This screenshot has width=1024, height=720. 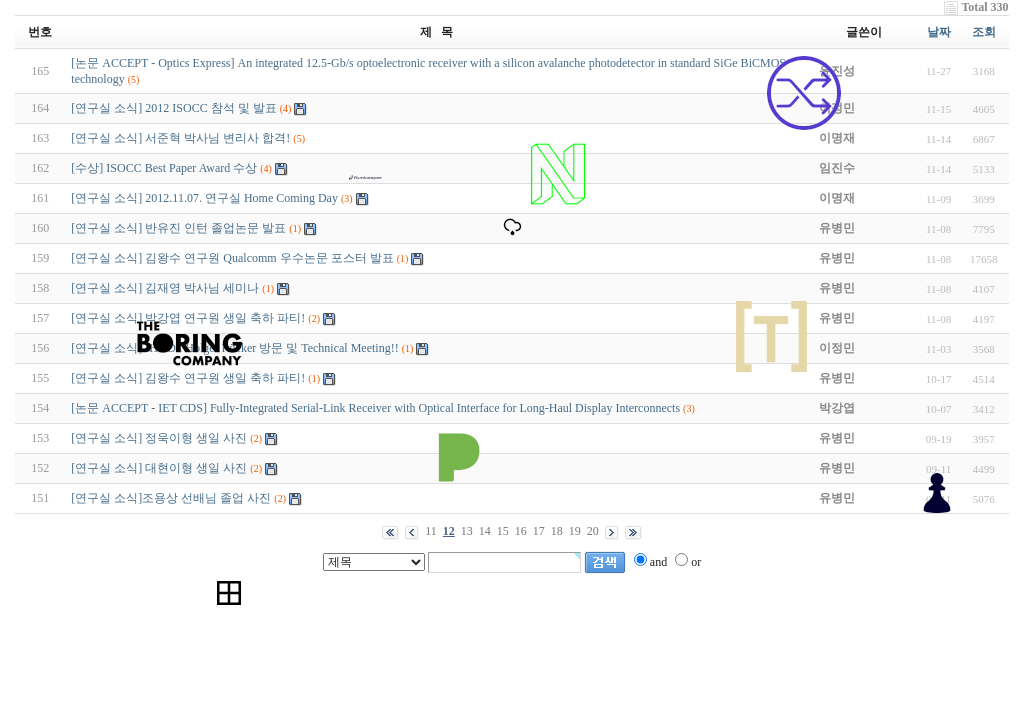 What do you see at coordinates (771, 336) in the screenshot?
I see `TOML configuration file format logo` at bounding box center [771, 336].